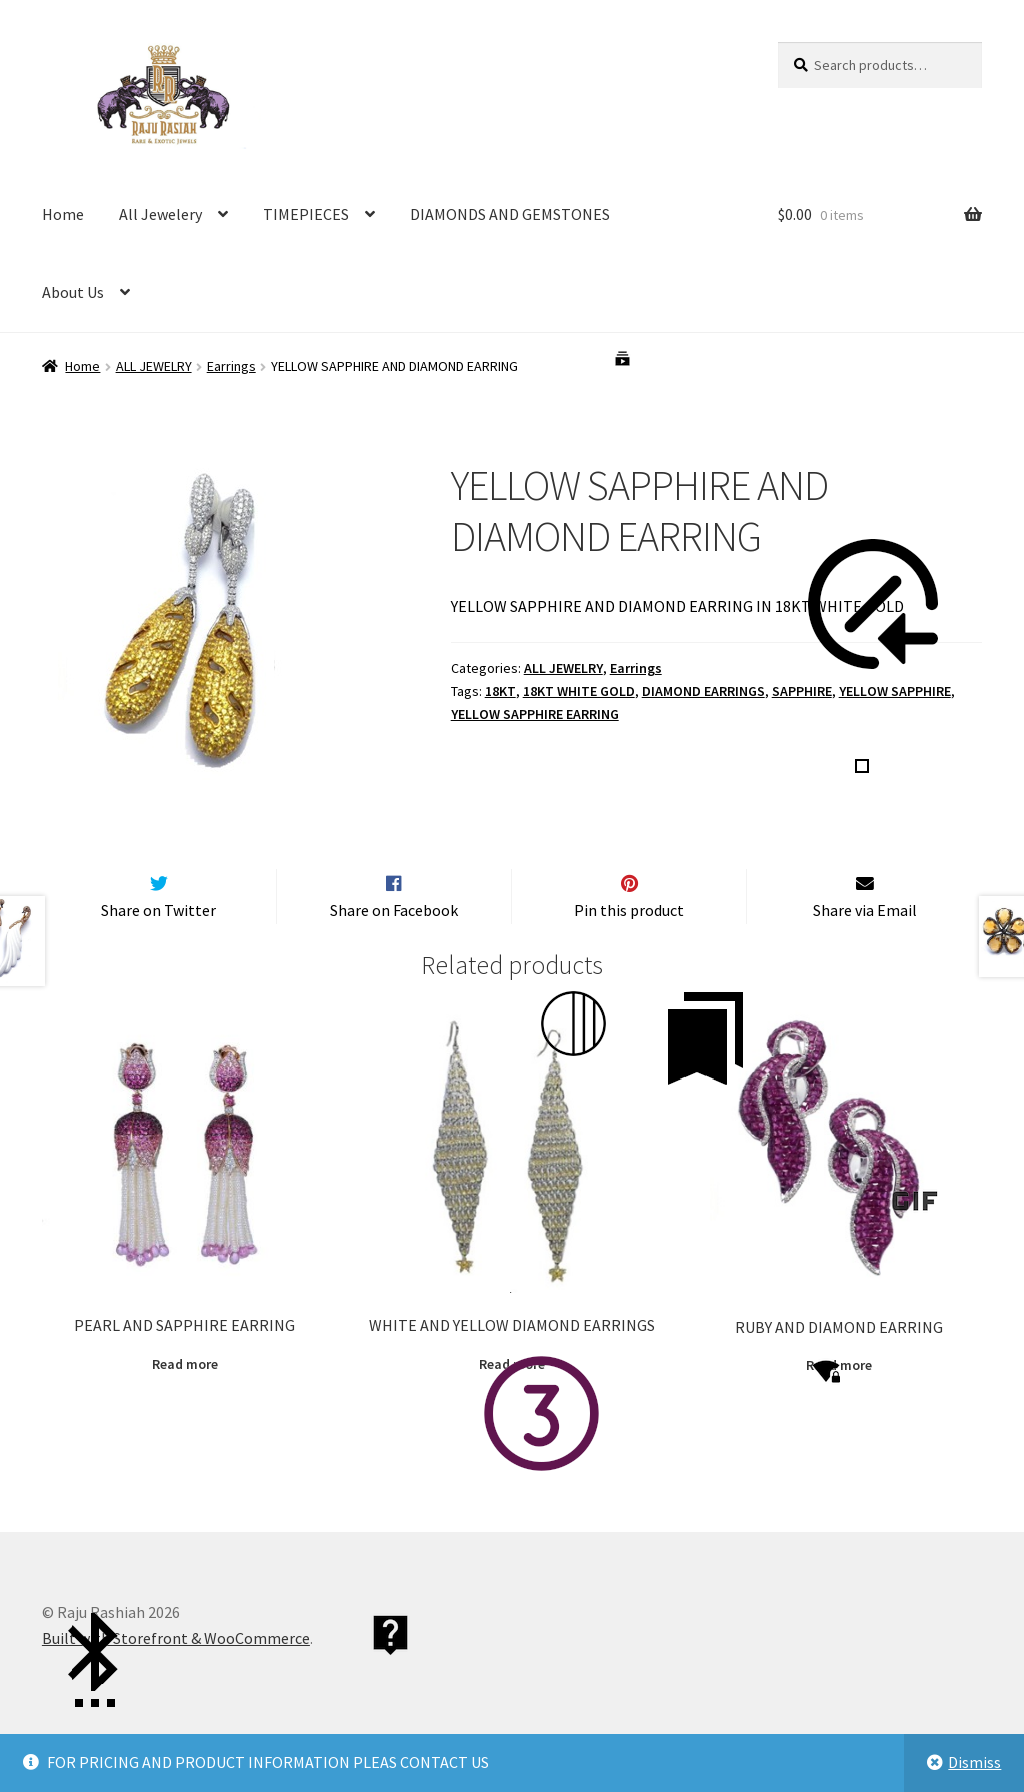 The height and width of the screenshot is (1792, 1024). I want to click on insert a gif into your message, so click(915, 1201).